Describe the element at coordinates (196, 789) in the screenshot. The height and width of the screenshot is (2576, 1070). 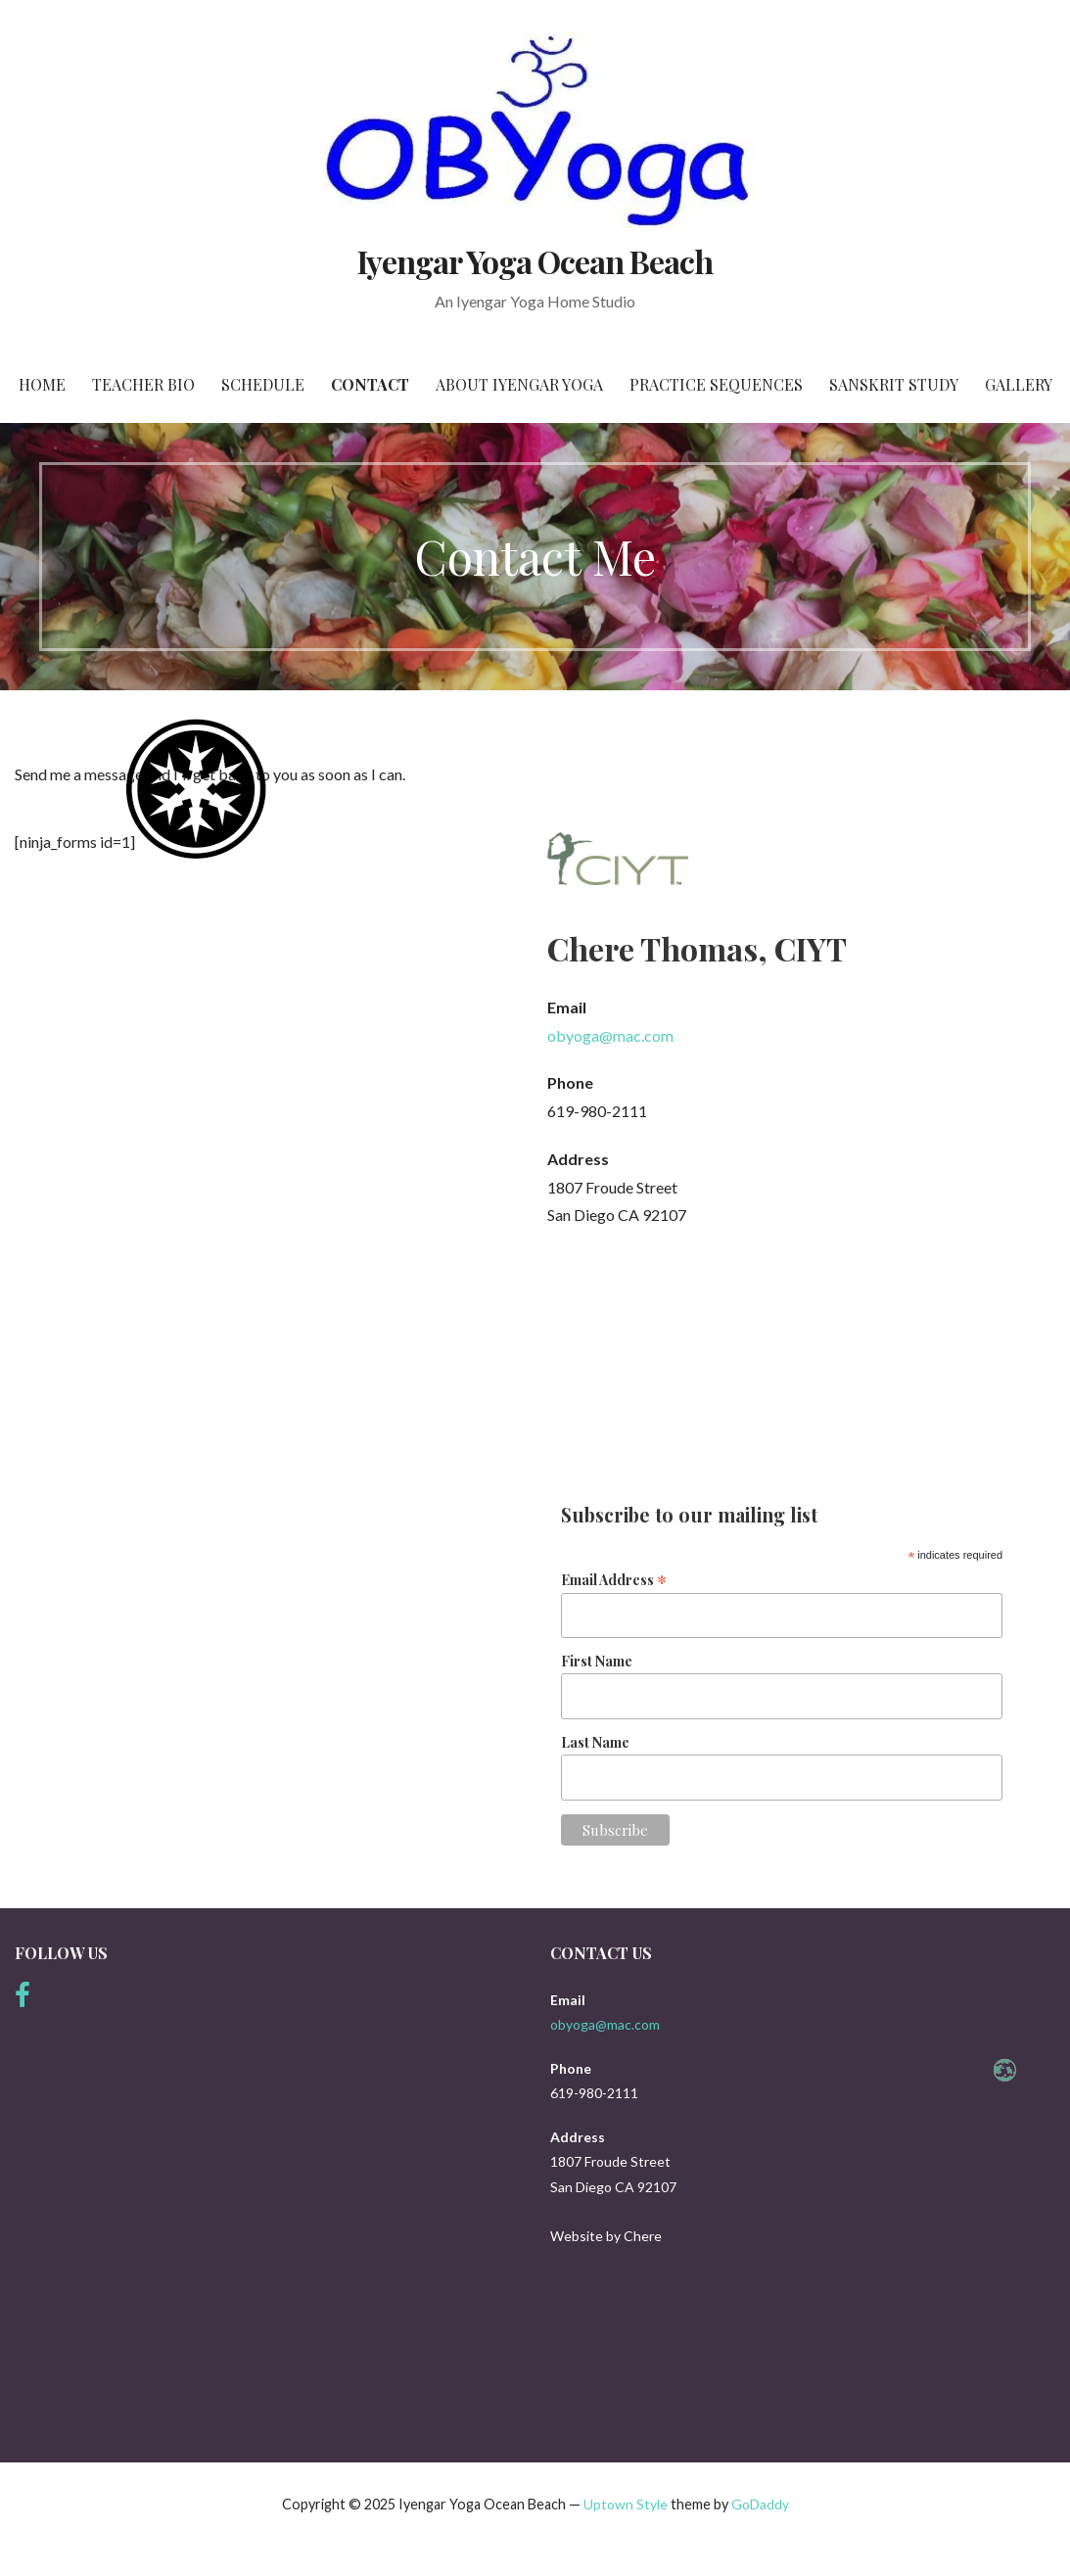
I see `activate ice or frost ability` at that location.